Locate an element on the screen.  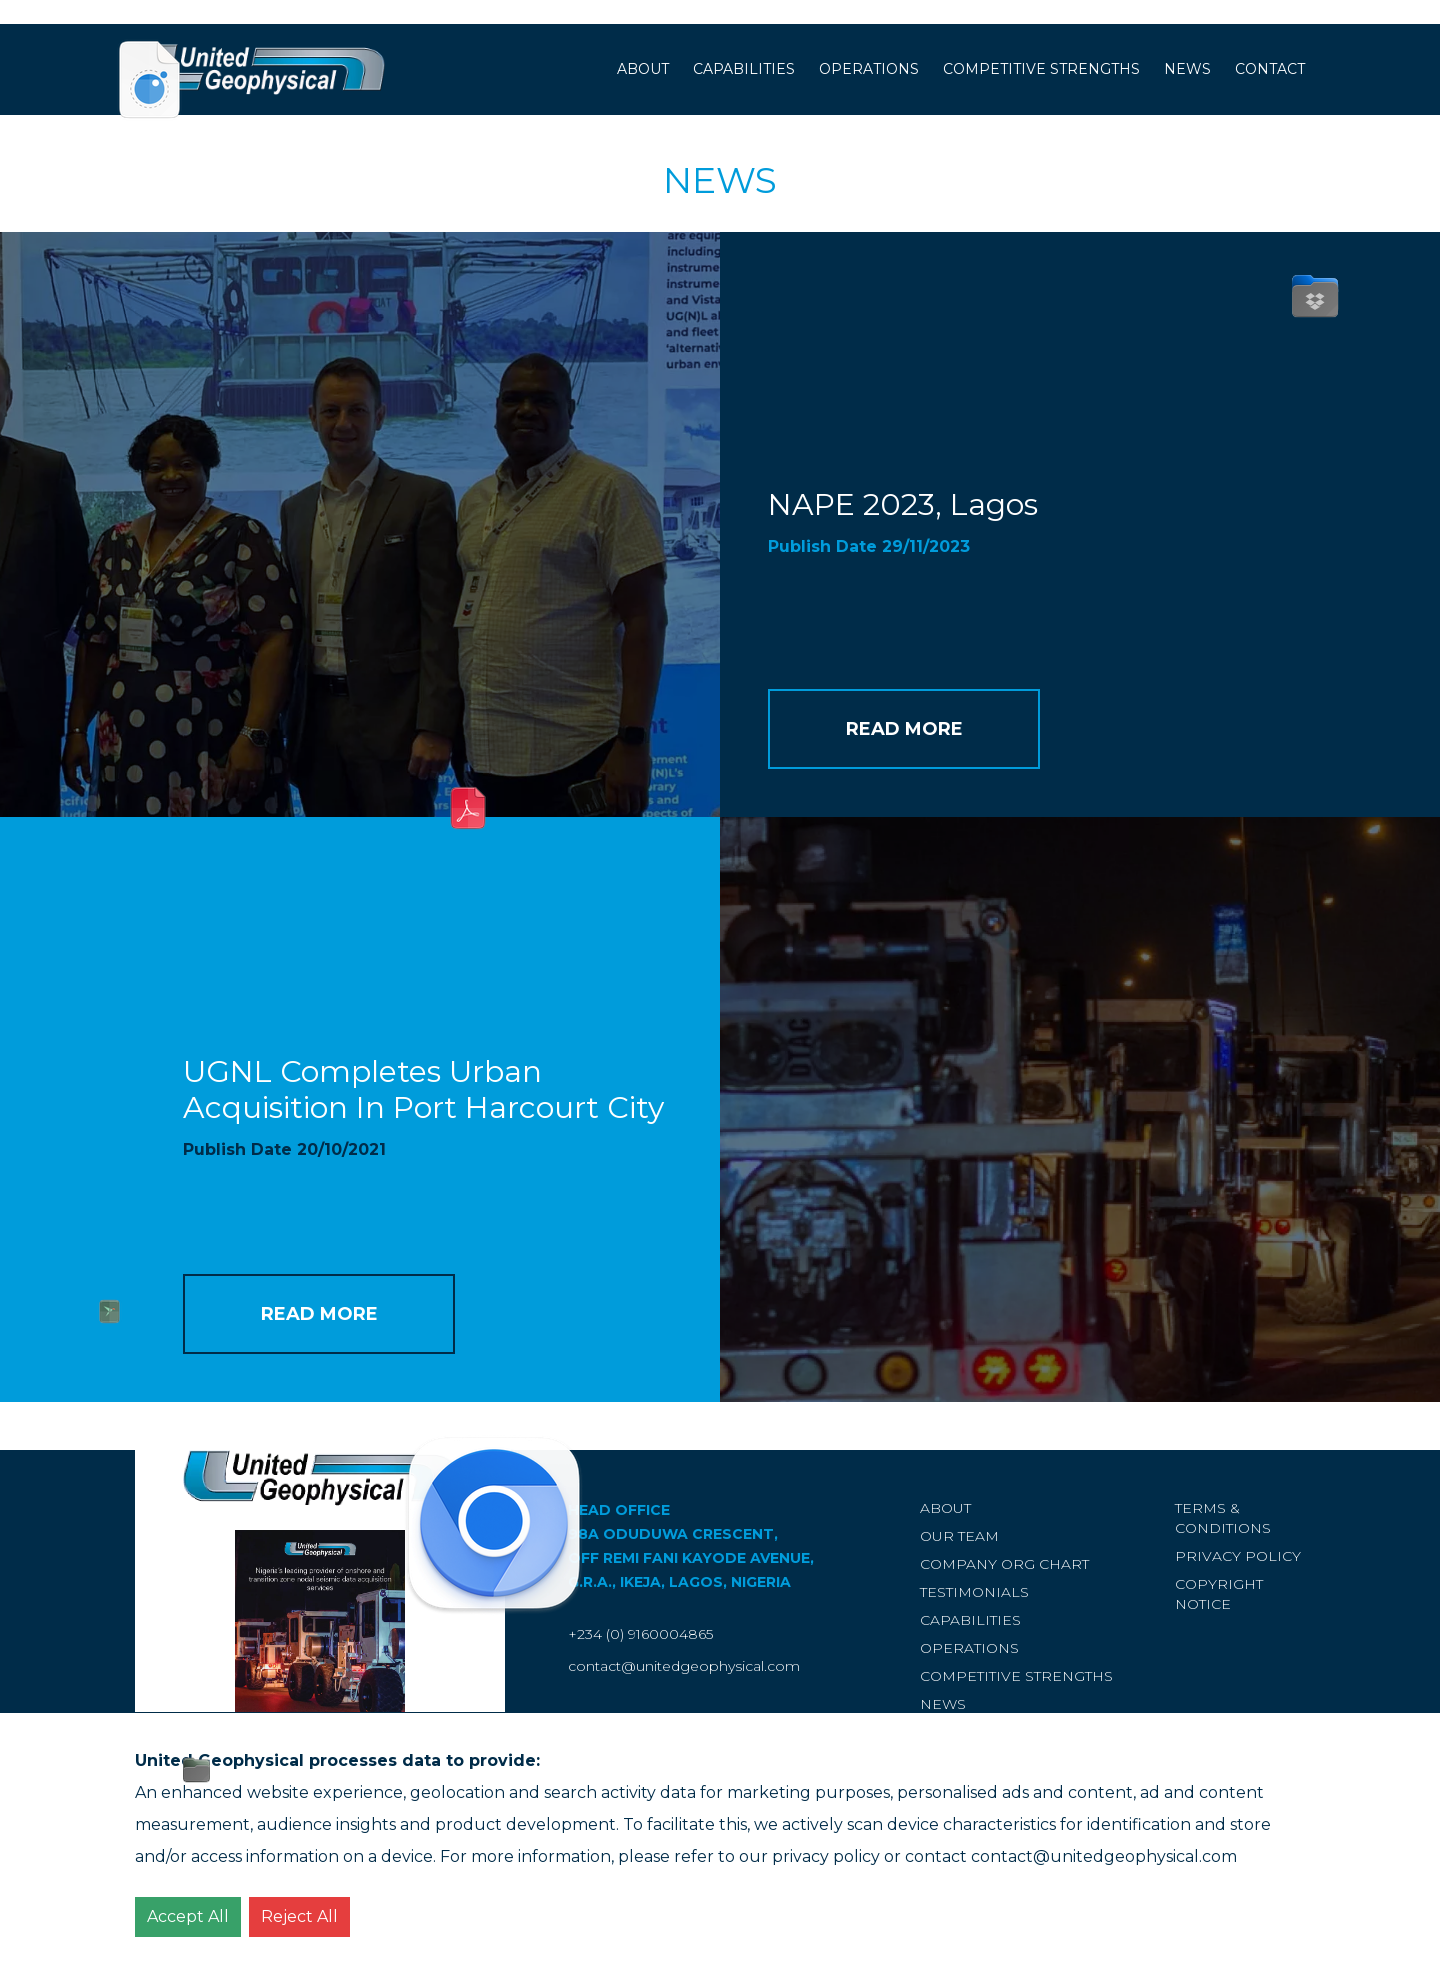
a compressed pdf document file is located at coordinates (468, 808).